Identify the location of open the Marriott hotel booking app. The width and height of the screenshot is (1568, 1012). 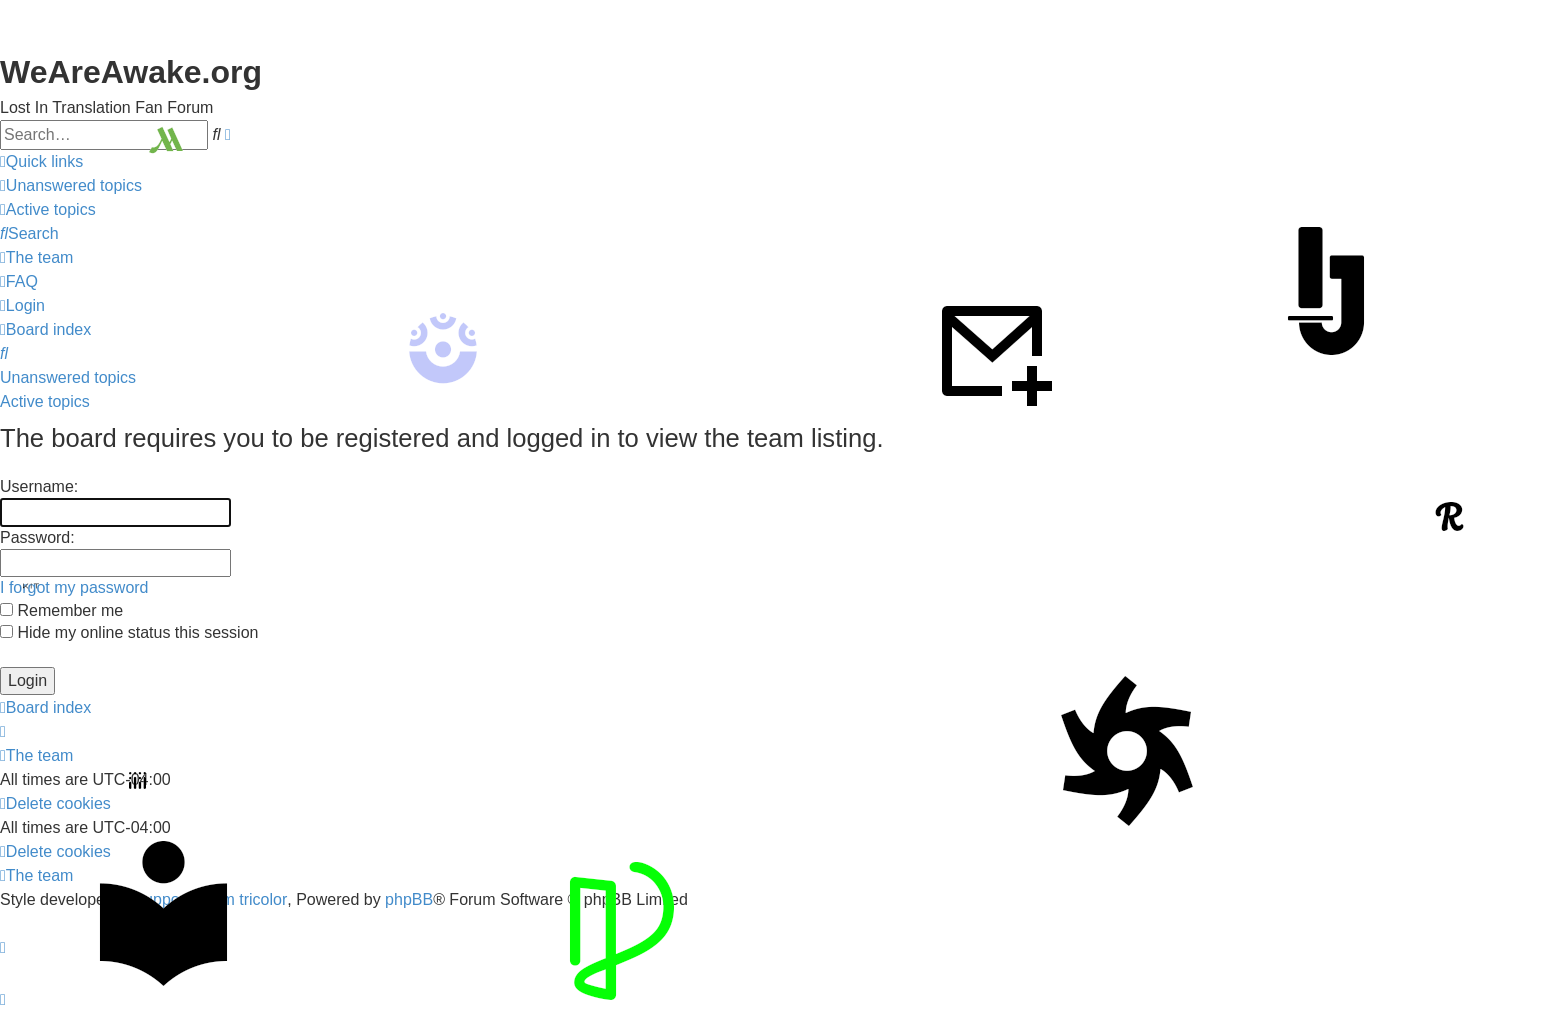
(166, 140).